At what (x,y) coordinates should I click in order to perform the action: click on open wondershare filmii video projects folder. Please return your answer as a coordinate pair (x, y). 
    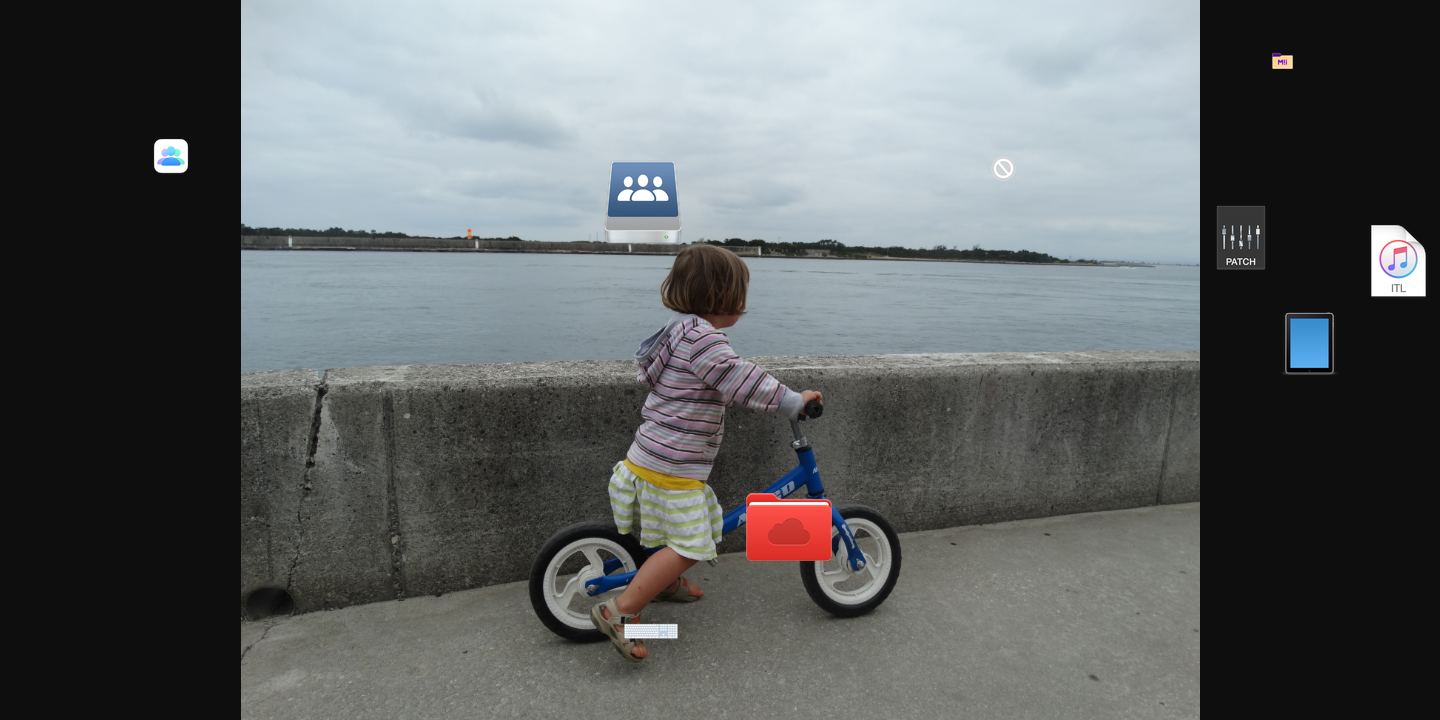
    Looking at the image, I should click on (1282, 61).